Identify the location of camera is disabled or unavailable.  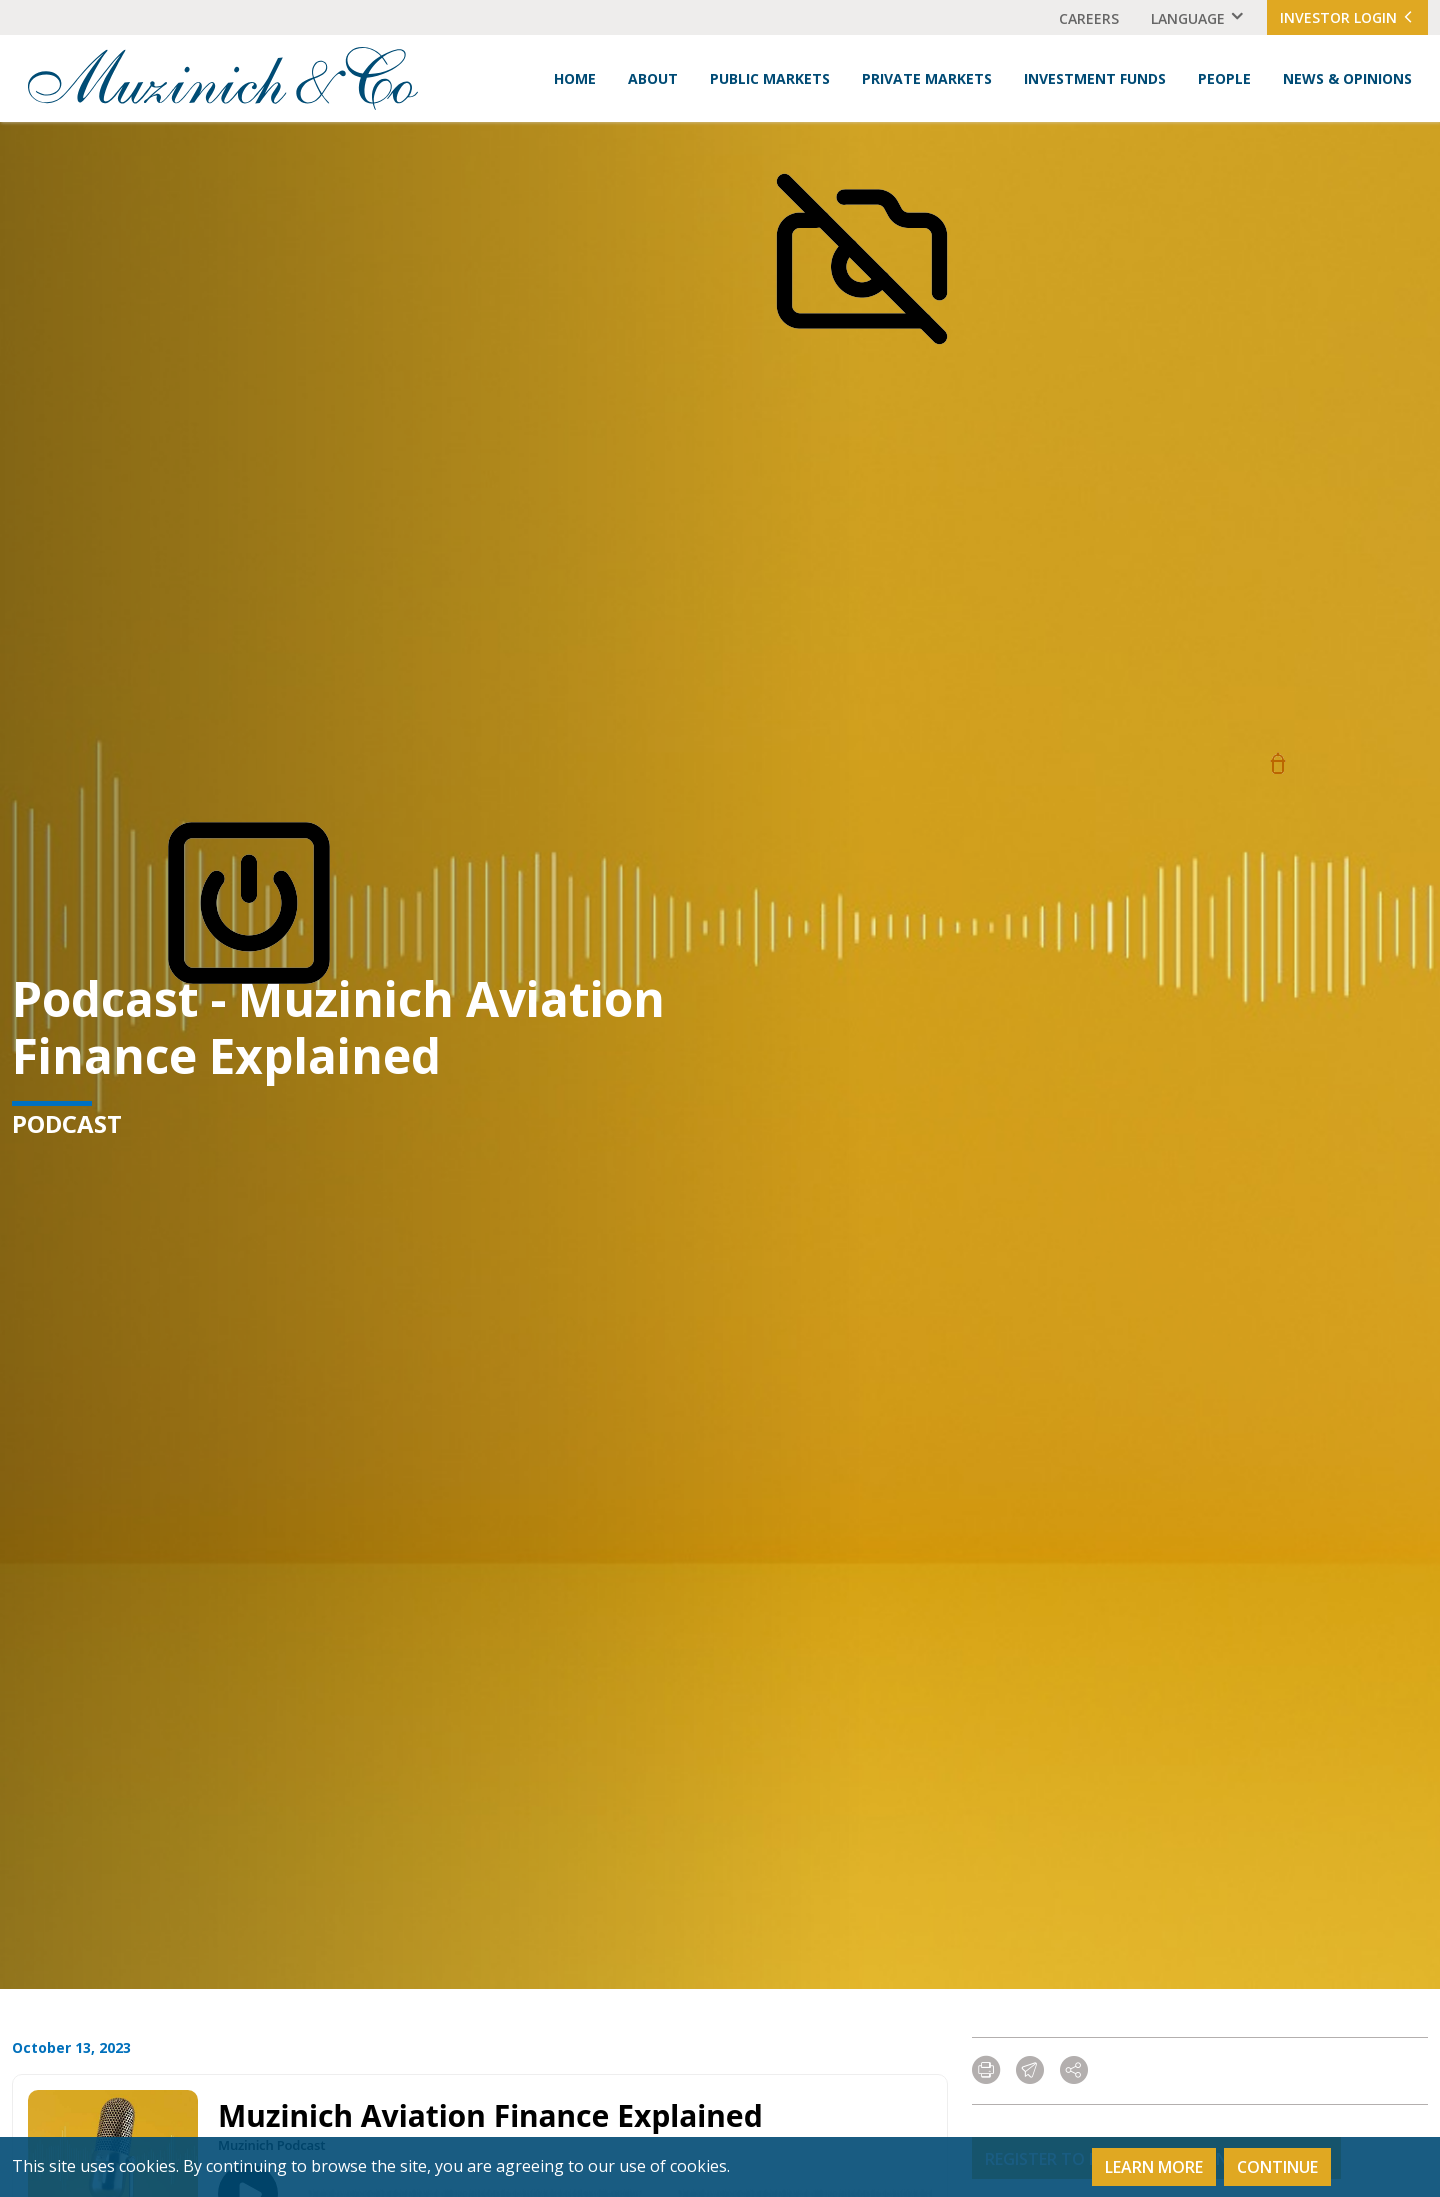
(862, 259).